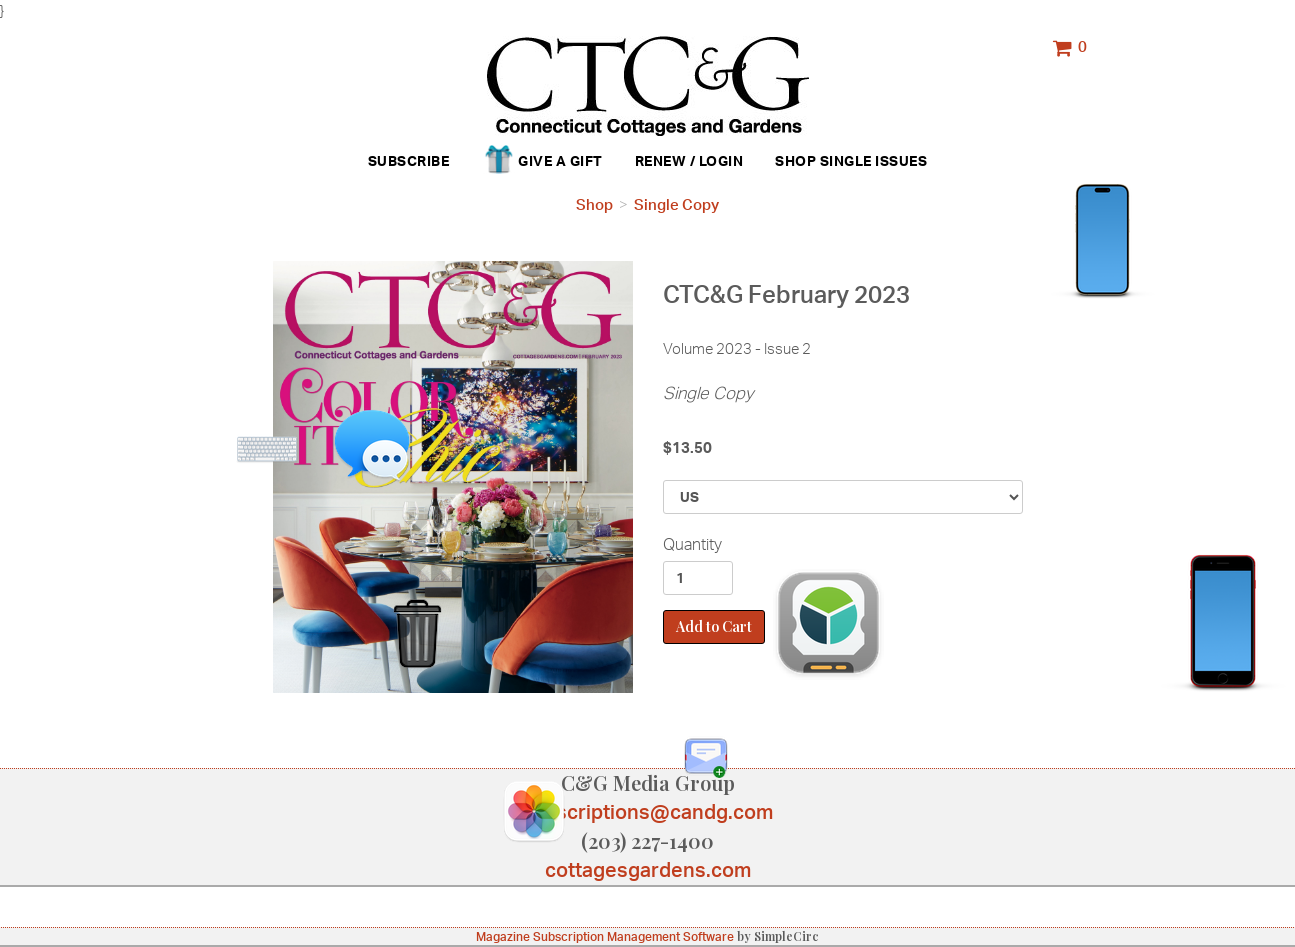 The image size is (1295, 947). I want to click on open messages or chat application, so click(372, 444).